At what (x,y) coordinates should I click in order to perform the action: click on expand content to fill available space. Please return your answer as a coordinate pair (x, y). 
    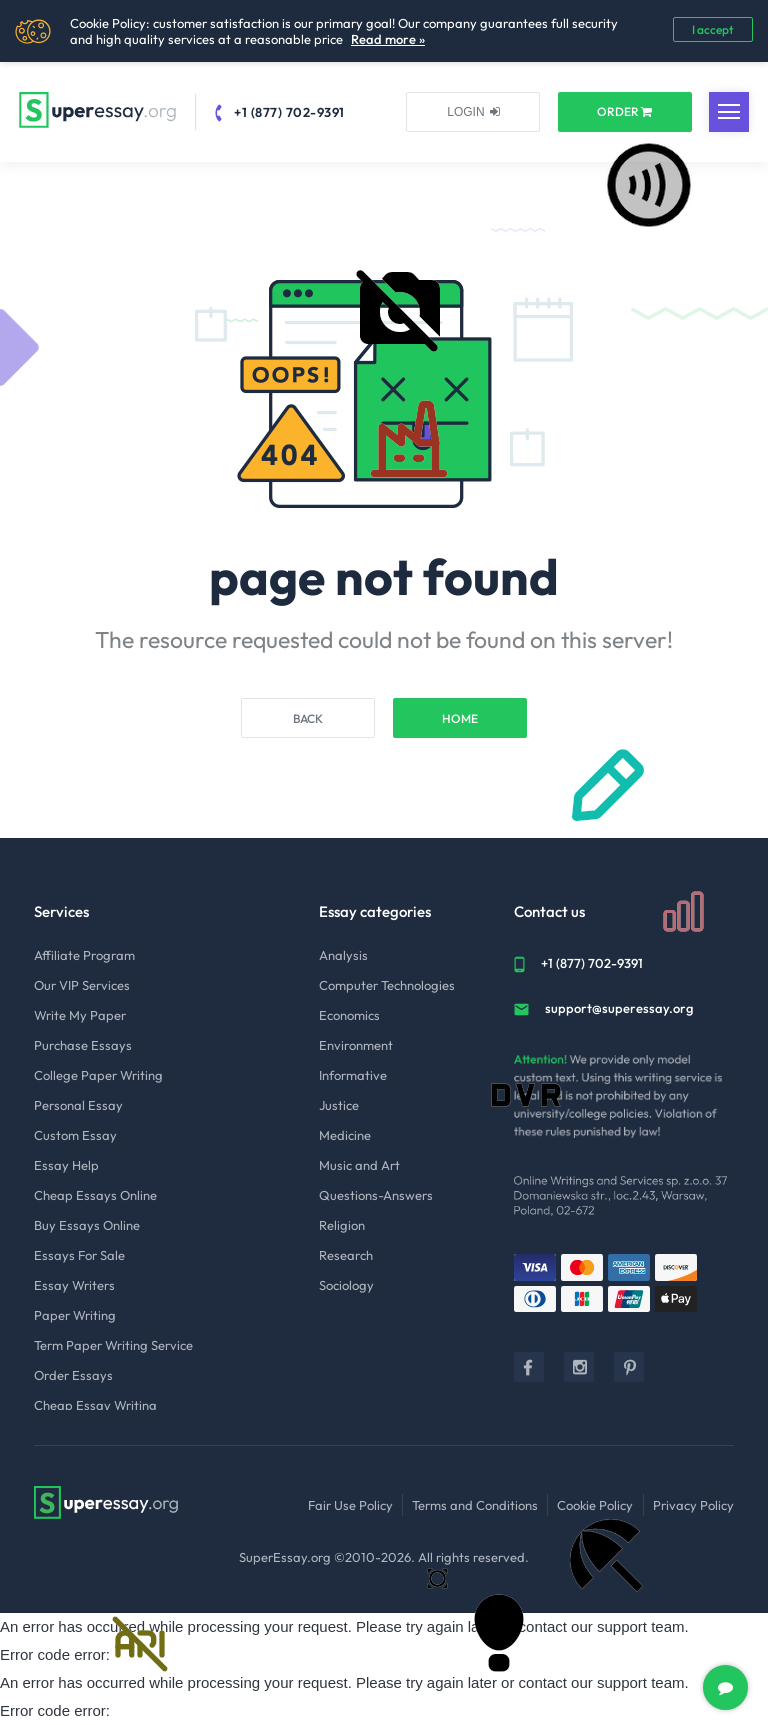
    Looking at the image, I should click on (437, 1578).